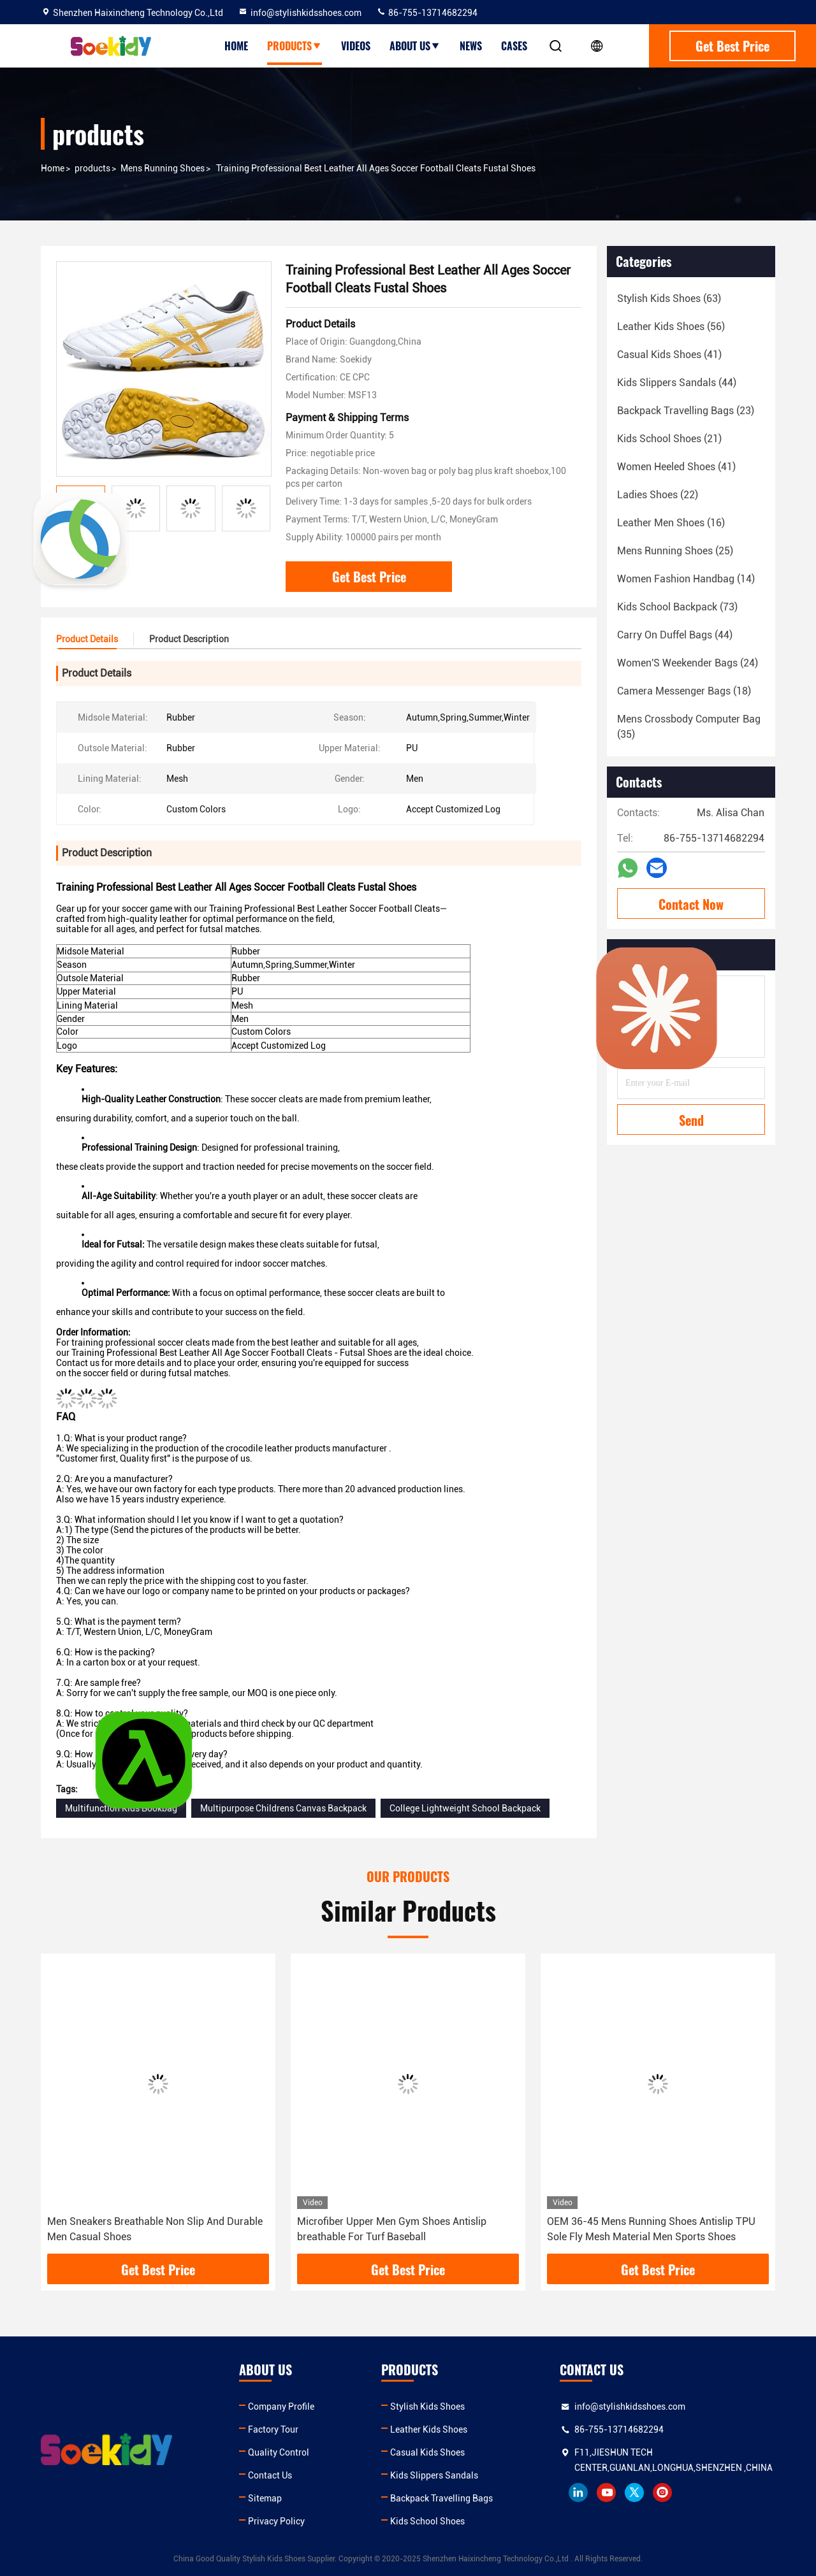 The image size is (816, 2576). What do you see at coordinates (80, 539) in the screenshot?
I see `open cisco anyconnect vpn client` at bounding box center [80, 539].